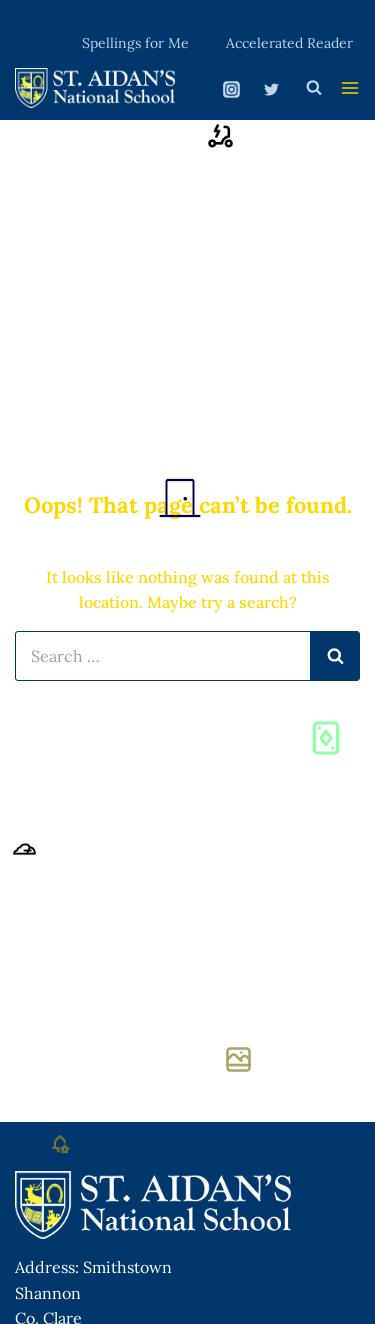 Image resolution: width=375 pixels, height=1324 pixels. I want to click on cloudflare services or settings, so click(24, 849).